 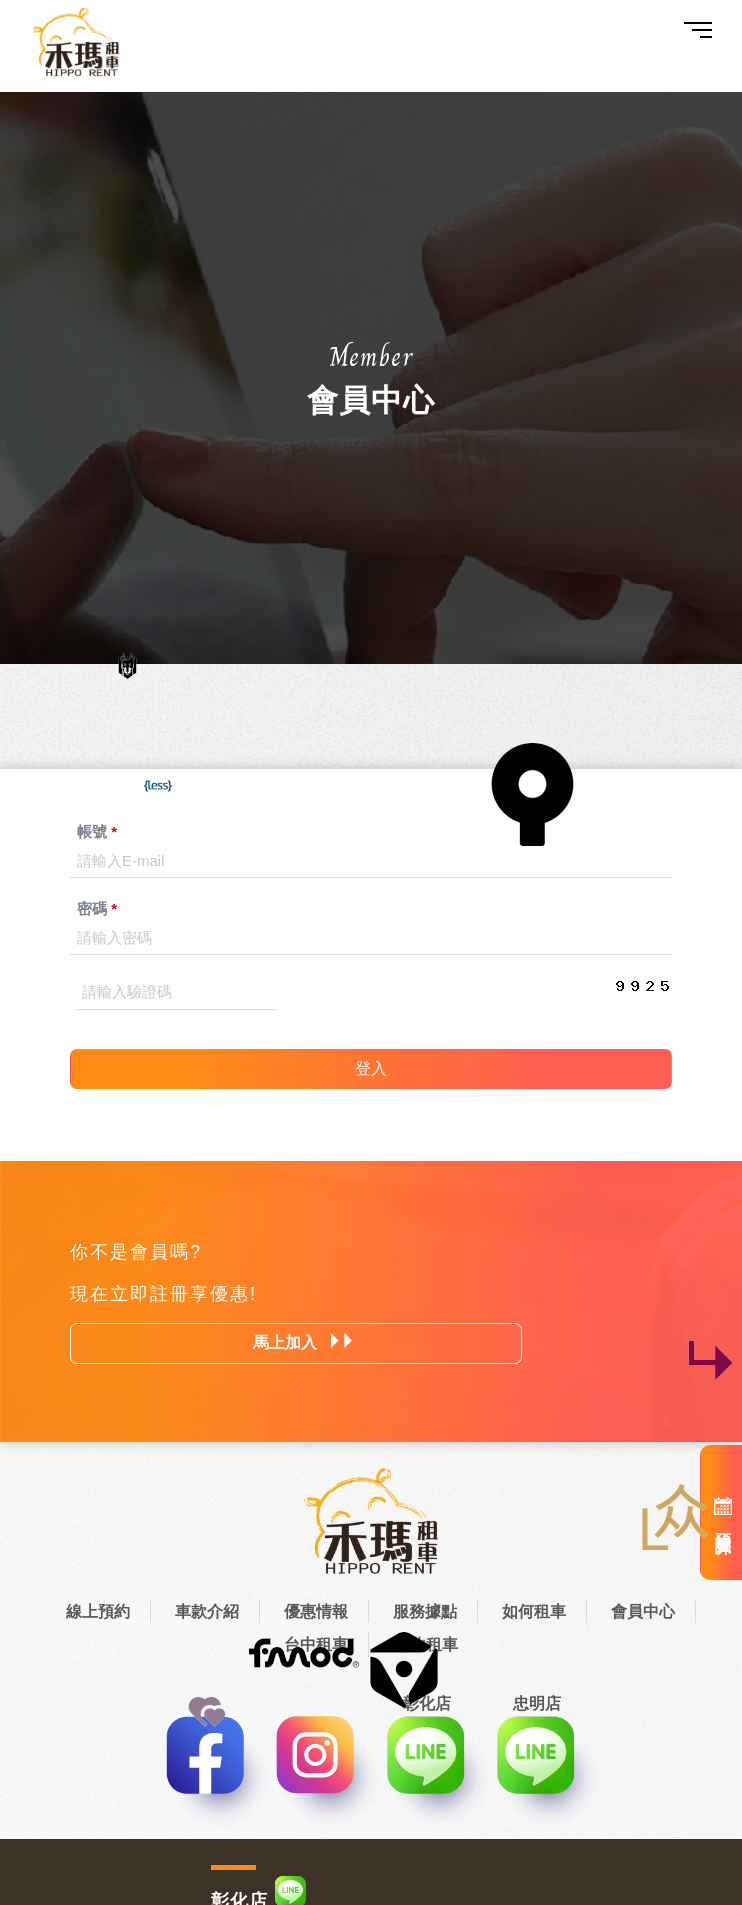 I want to click on fmod audio middleware logo, so click(x=304, y=1653).